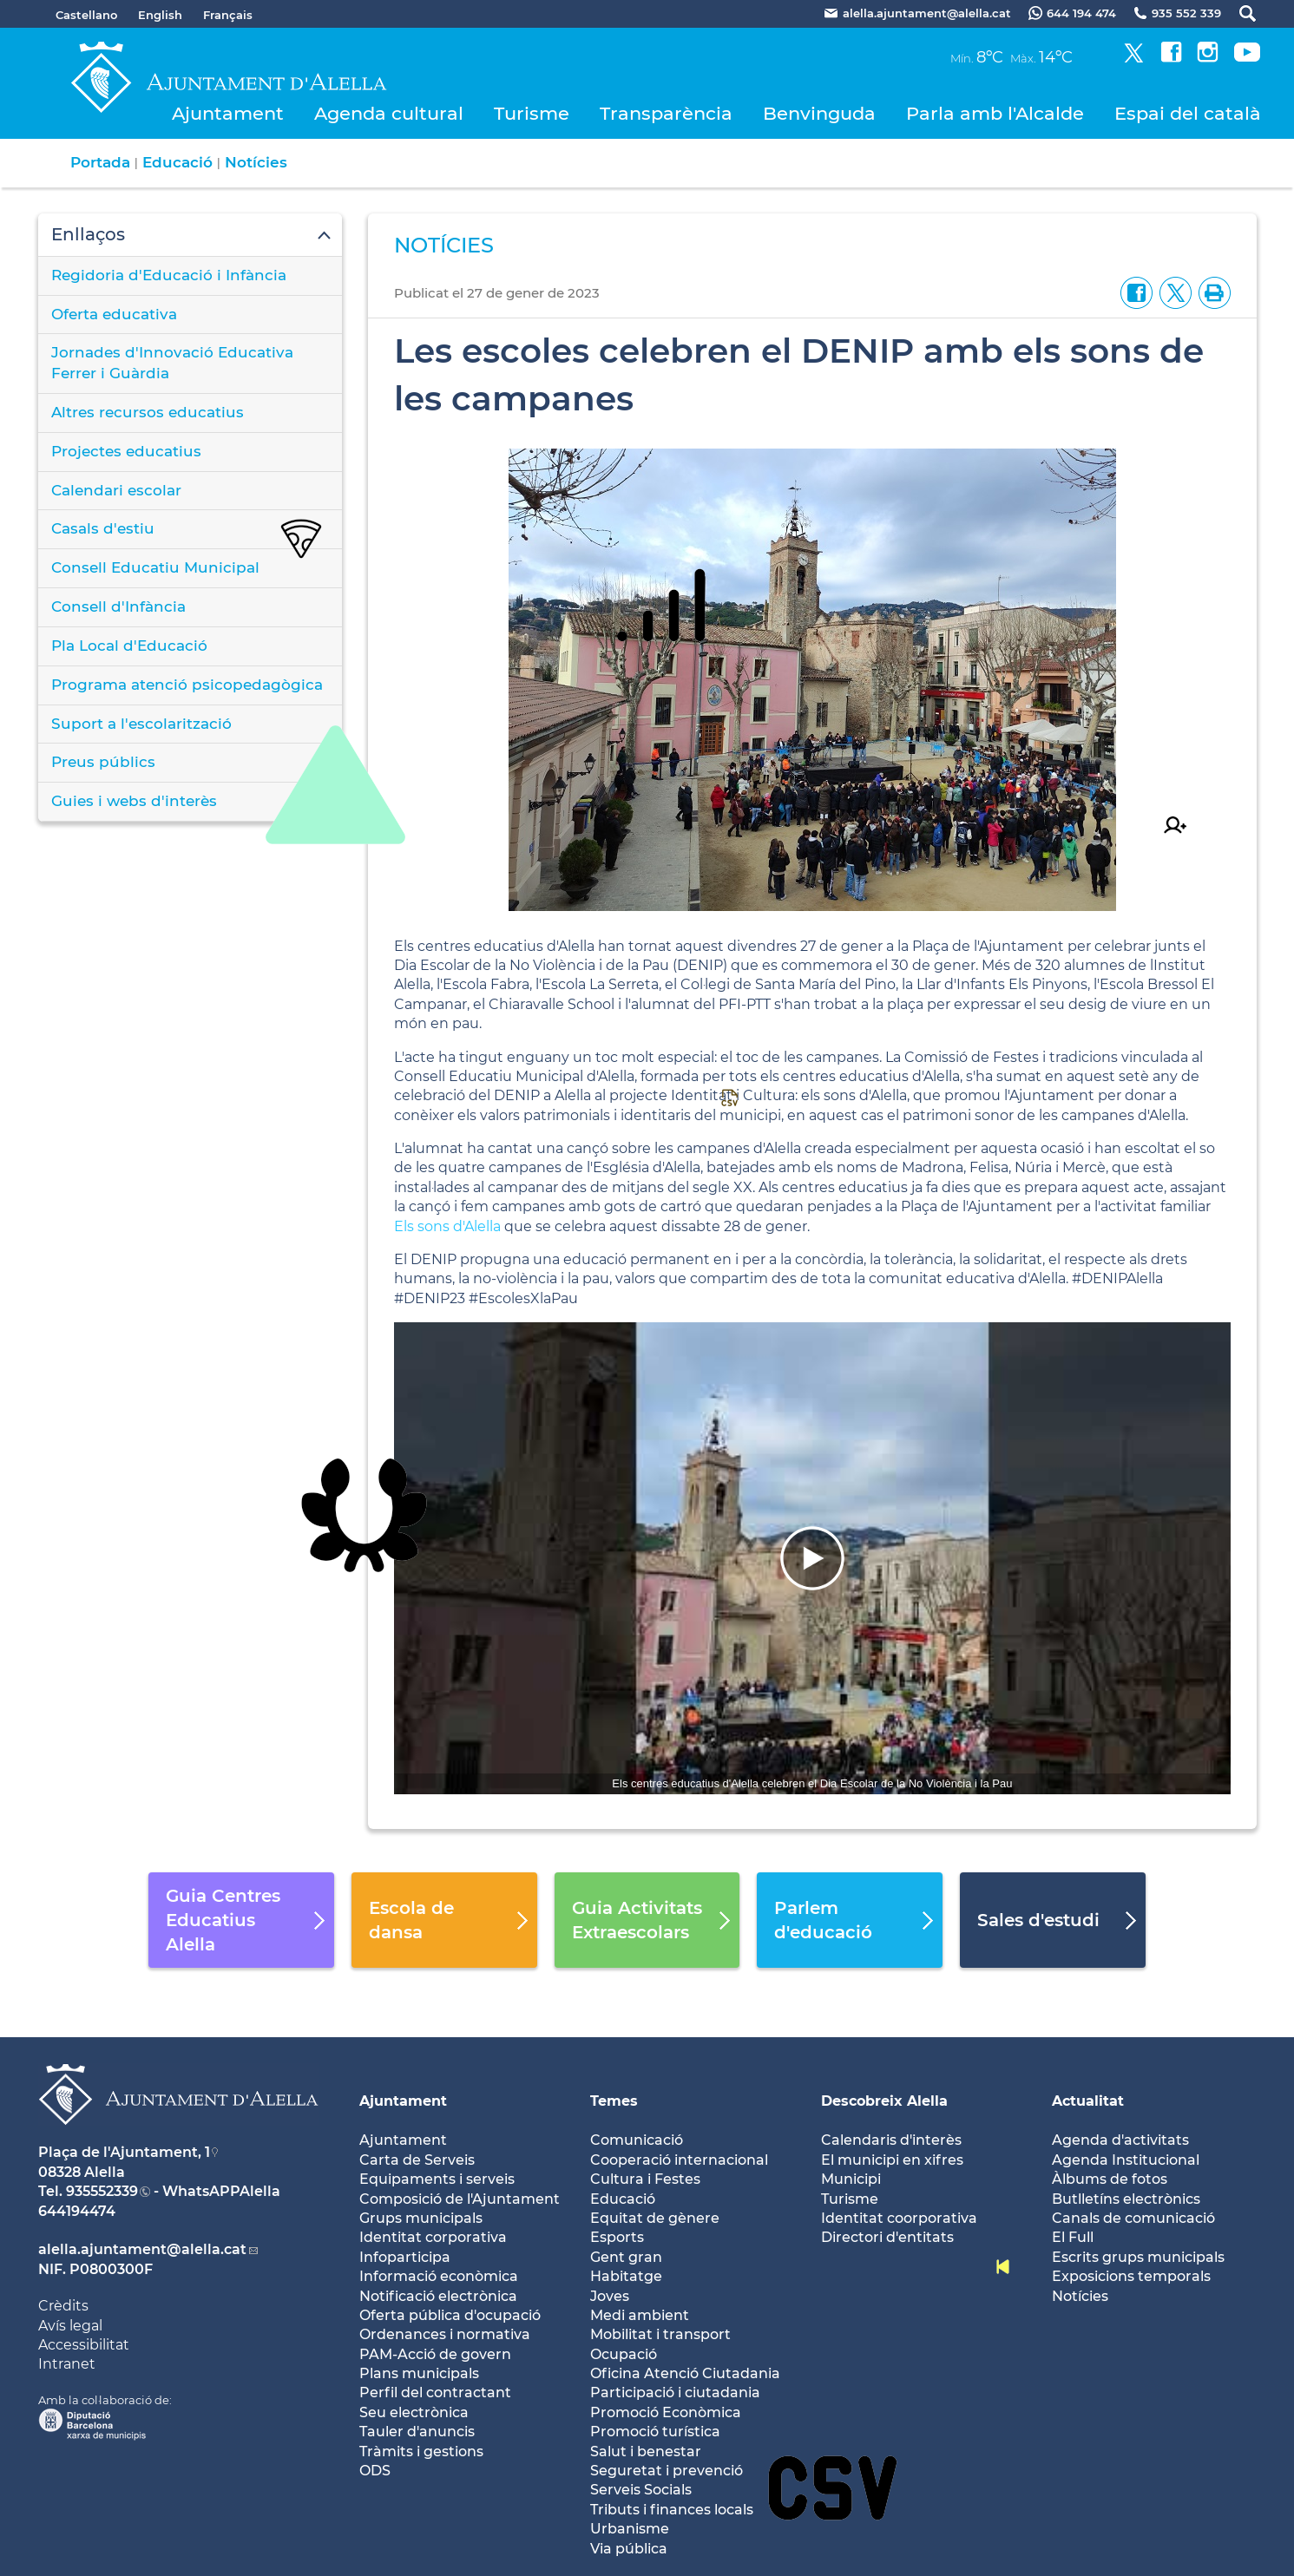 This screenshot has width=1294, height=2576. Describe the element at coordinates (1174, 825) in the screenshot. I see `add a new user or contact` at that location.